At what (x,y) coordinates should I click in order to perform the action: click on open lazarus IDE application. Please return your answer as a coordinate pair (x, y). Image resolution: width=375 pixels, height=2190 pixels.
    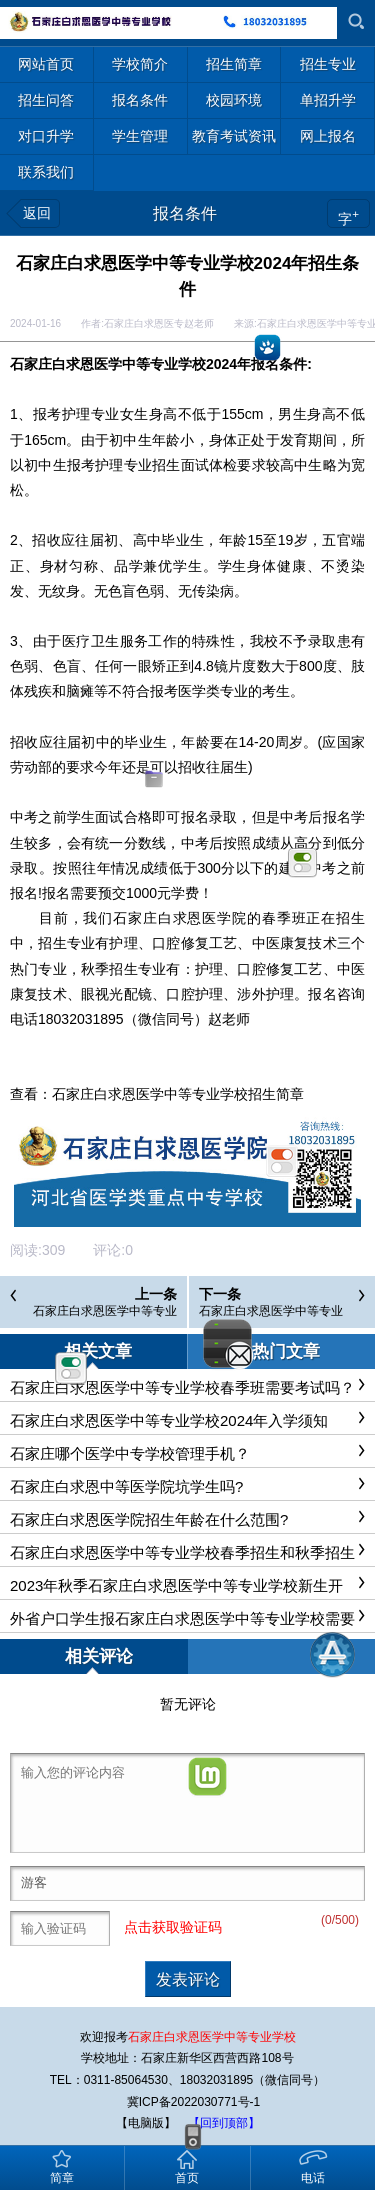
    Looking at the image, I should click on (267, 347).